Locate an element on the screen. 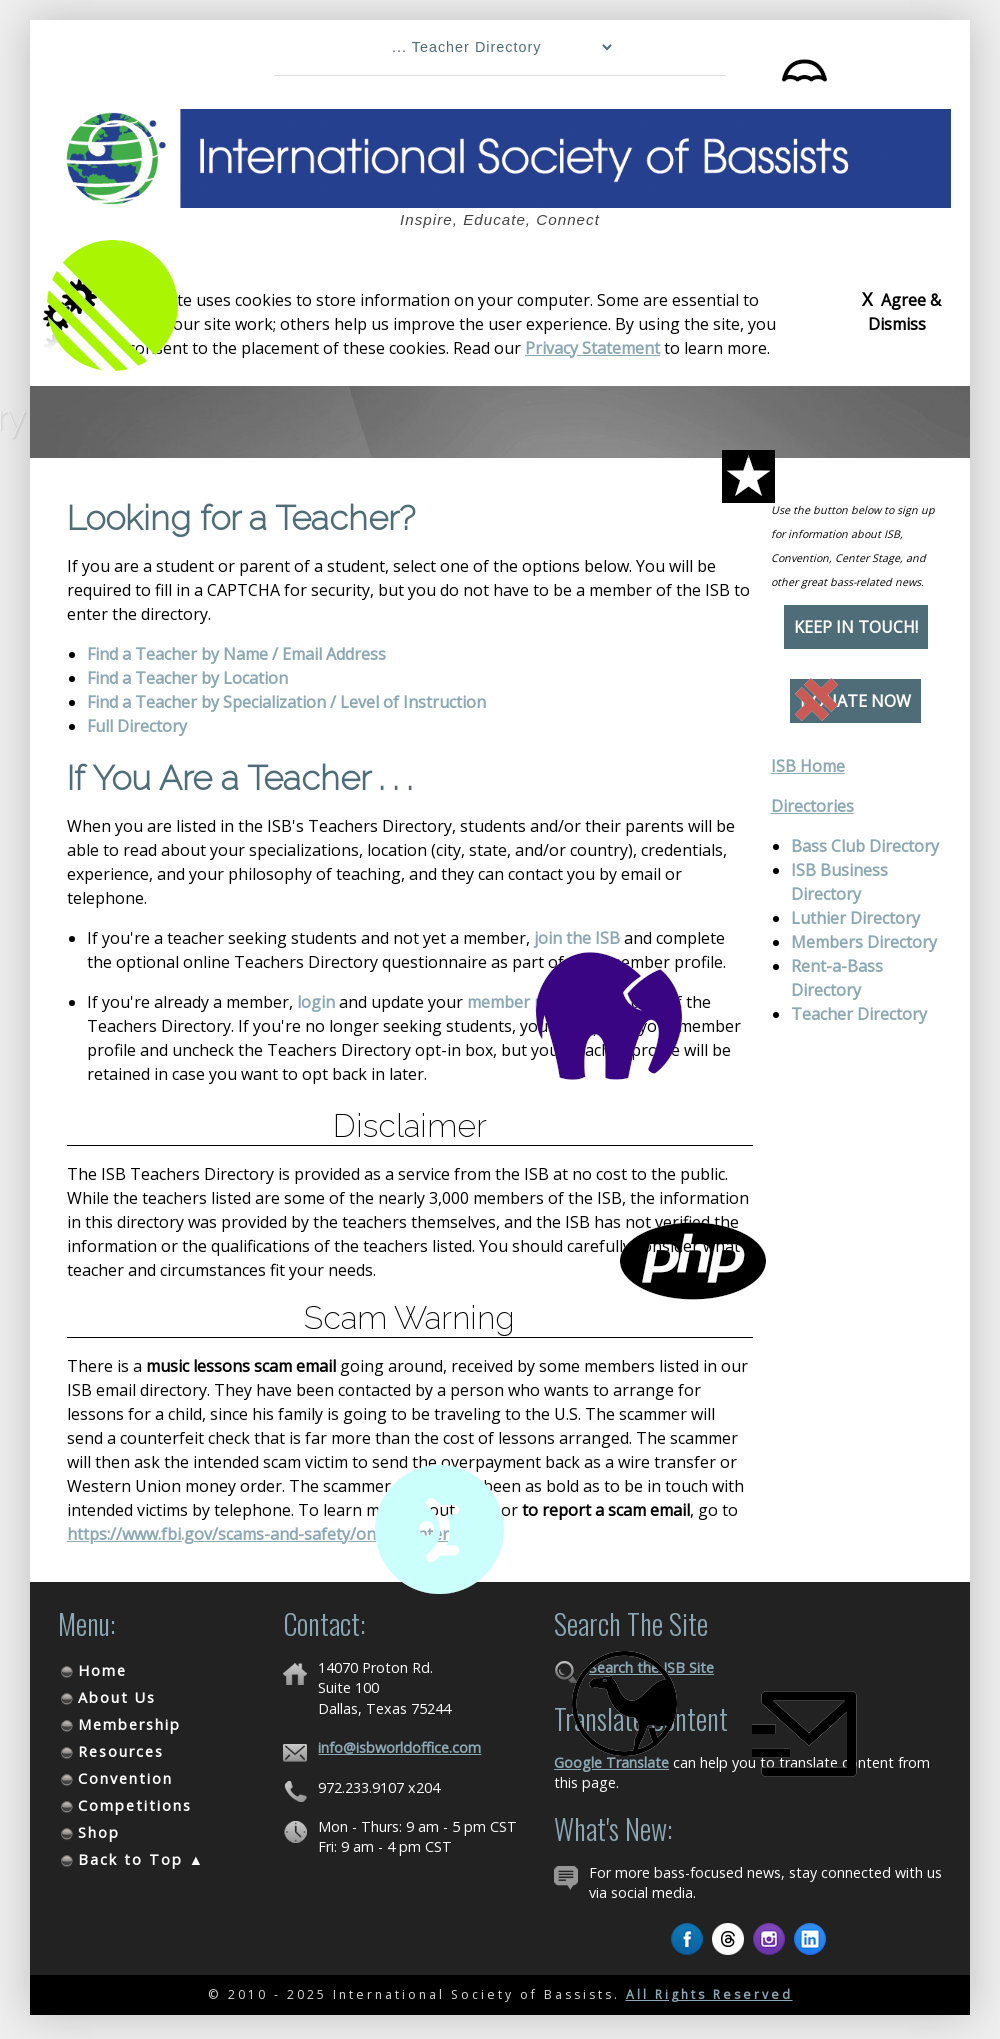 The height and width of the screenshot is (2039, 1000). launch MAMP local server application is located at coordinates (609, 1016).